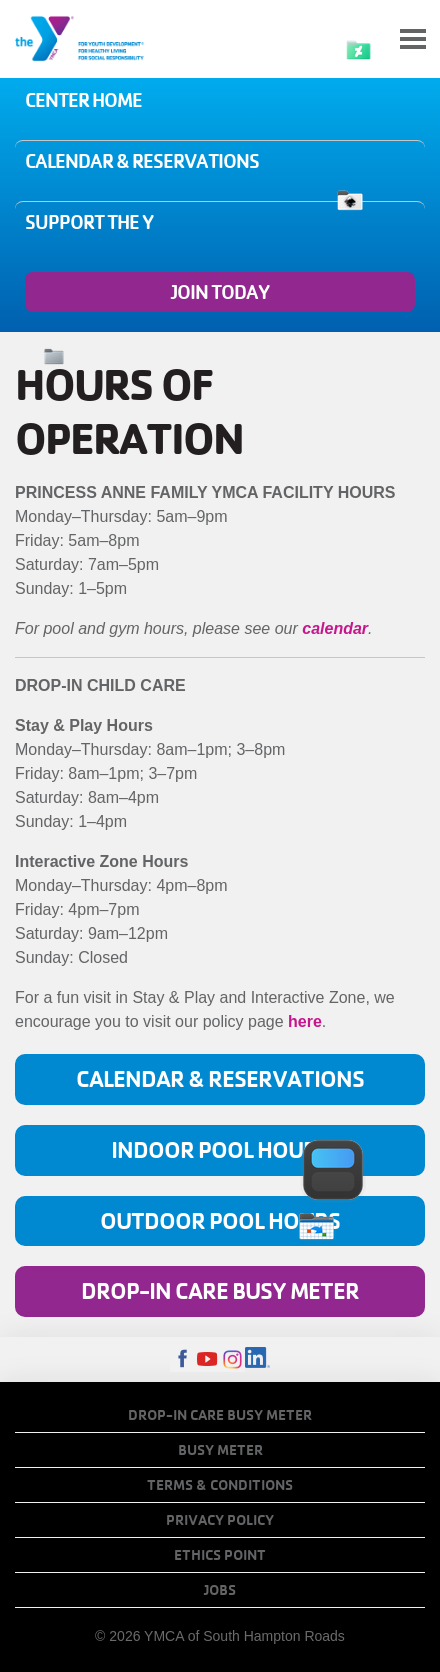 This screenshot has width=440, height=1672. What do you see at coordinates (350, 201) in the screenshot?
I see `open inkscape project files folder` at bounding box center [350, 201].